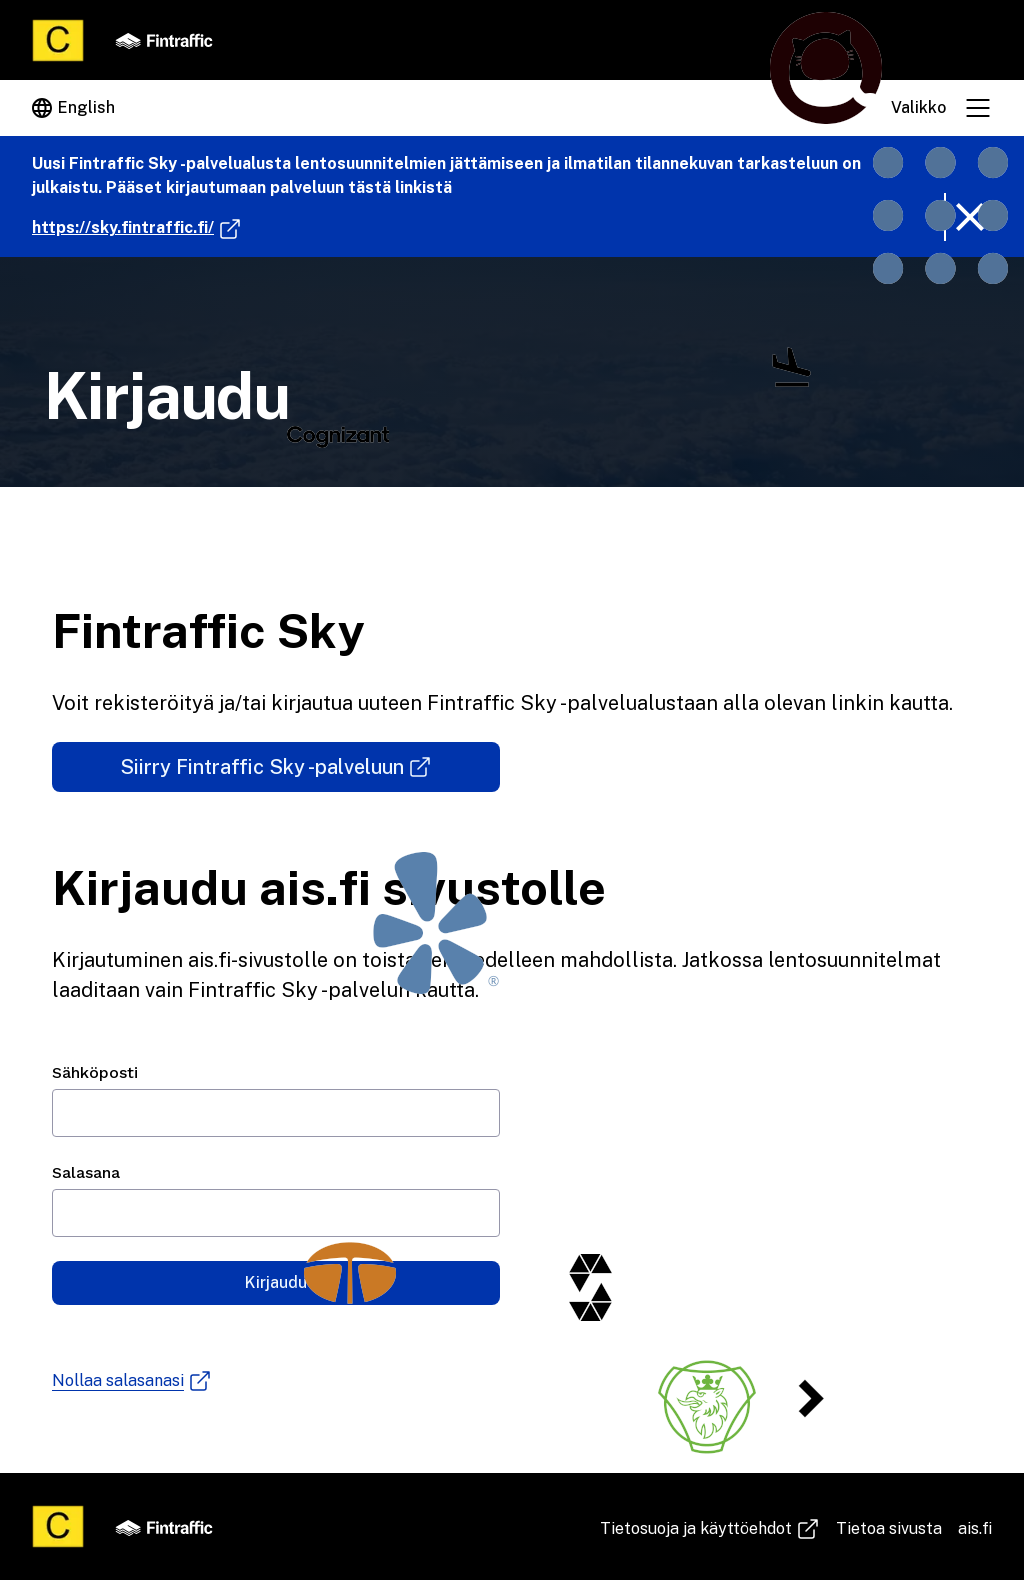  I want to click on link to Solidity smart contract documentation, so click(590, 1287).